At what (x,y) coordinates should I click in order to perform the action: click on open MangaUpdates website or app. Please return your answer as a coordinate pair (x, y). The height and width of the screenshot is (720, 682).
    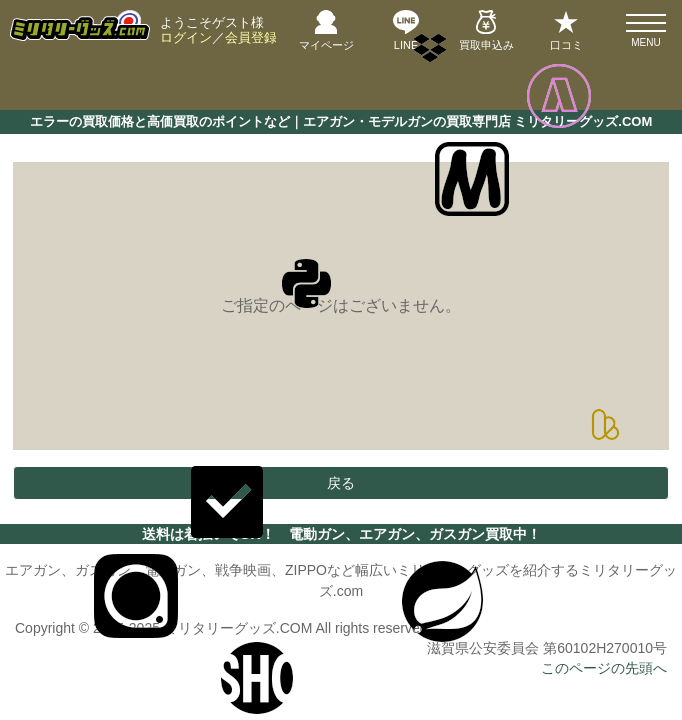
    Looking at the image, I should click on (472, 179).